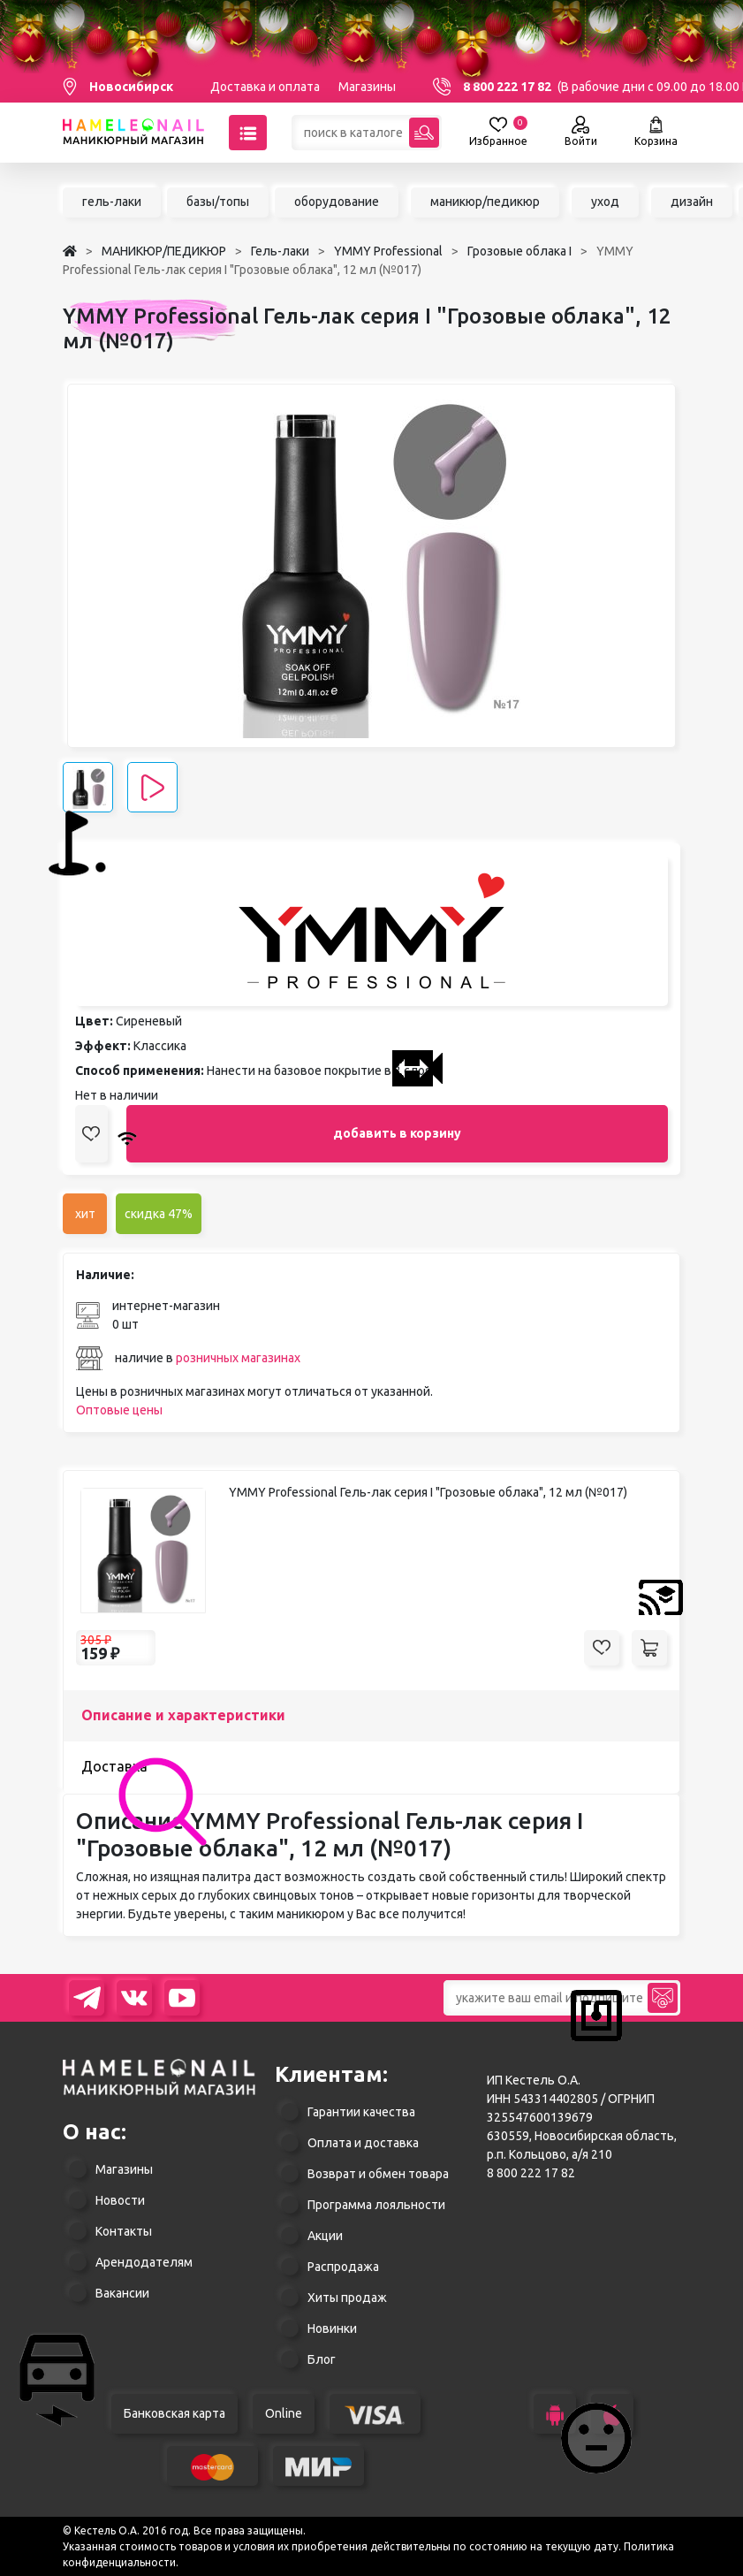  What do you see at coordinates (163, 1802) in the screenshot?
I see `search for content` at bounding box center [163, 1802].